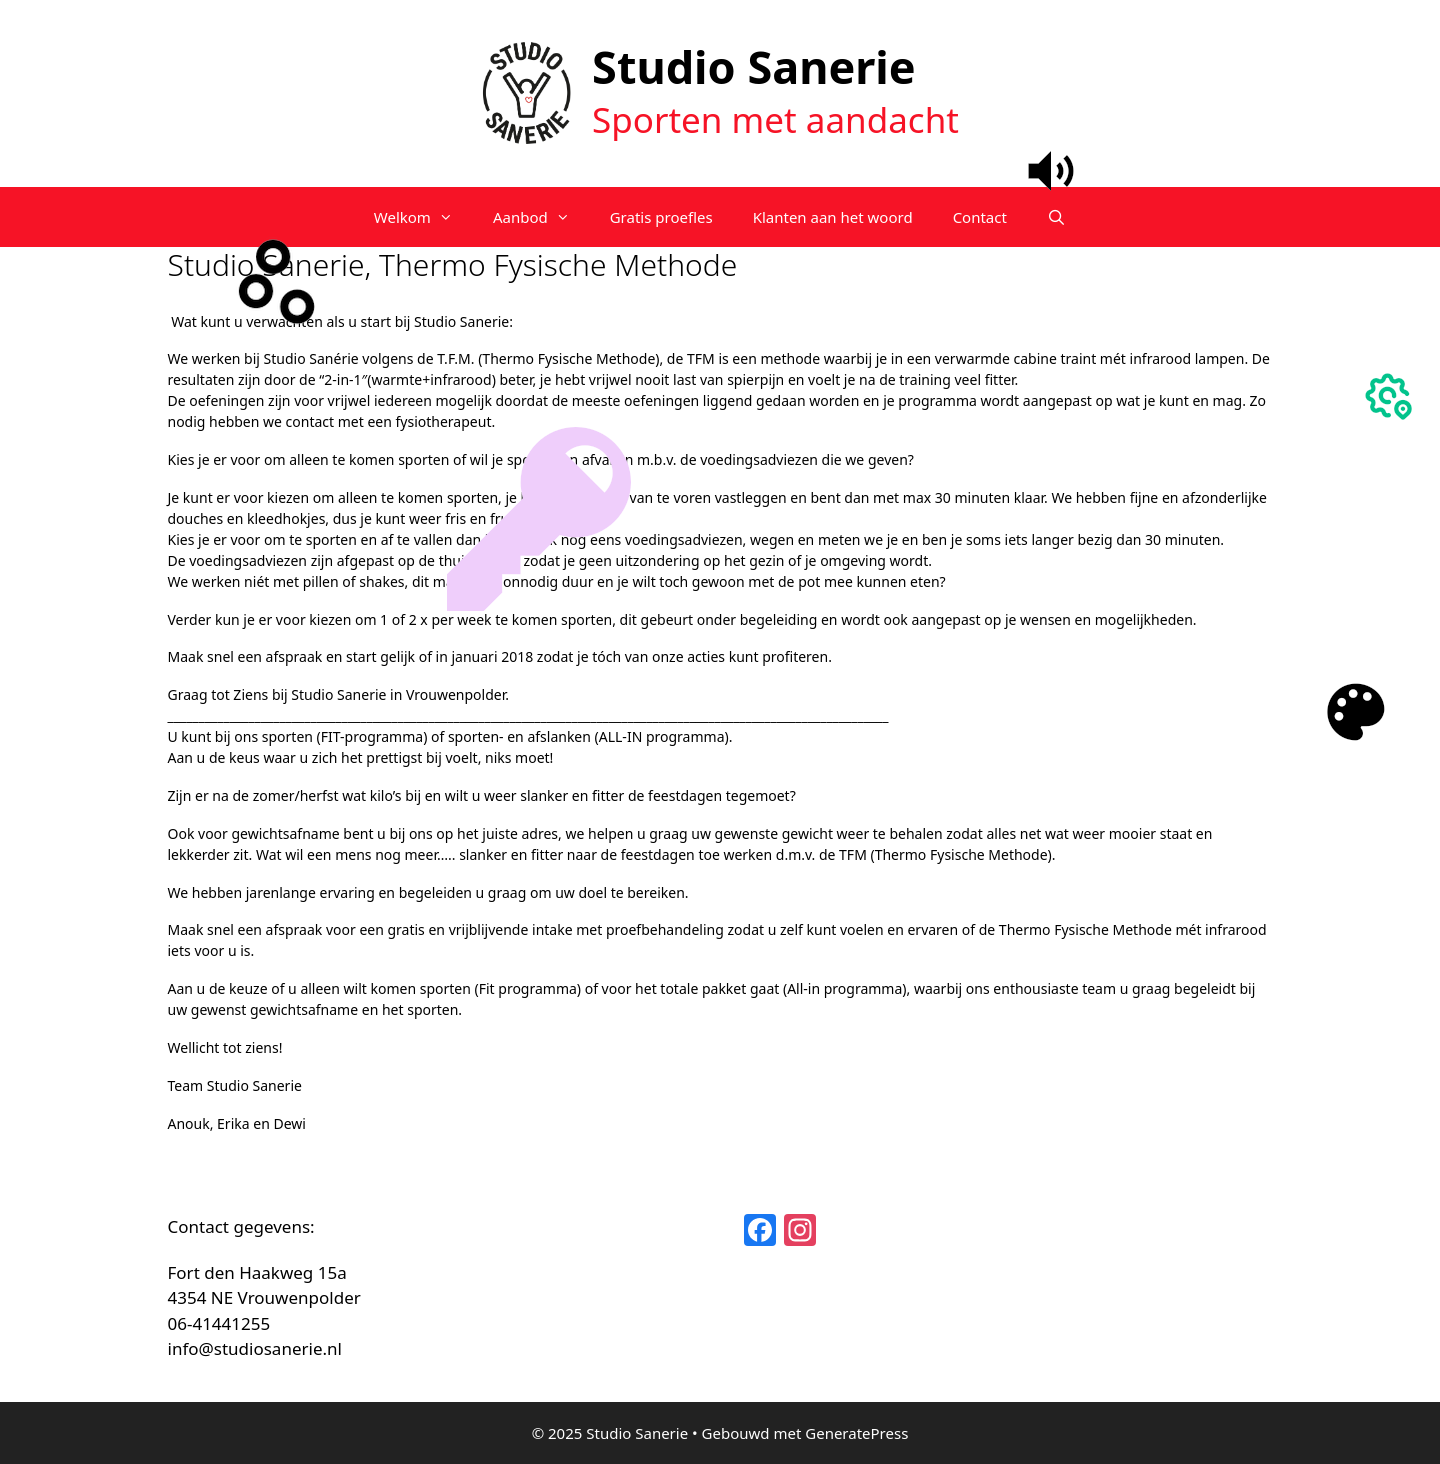 The height and width of the screenshot is (1464, 1440). I want to click on pin settings to a specific location, so click(1387, 395).